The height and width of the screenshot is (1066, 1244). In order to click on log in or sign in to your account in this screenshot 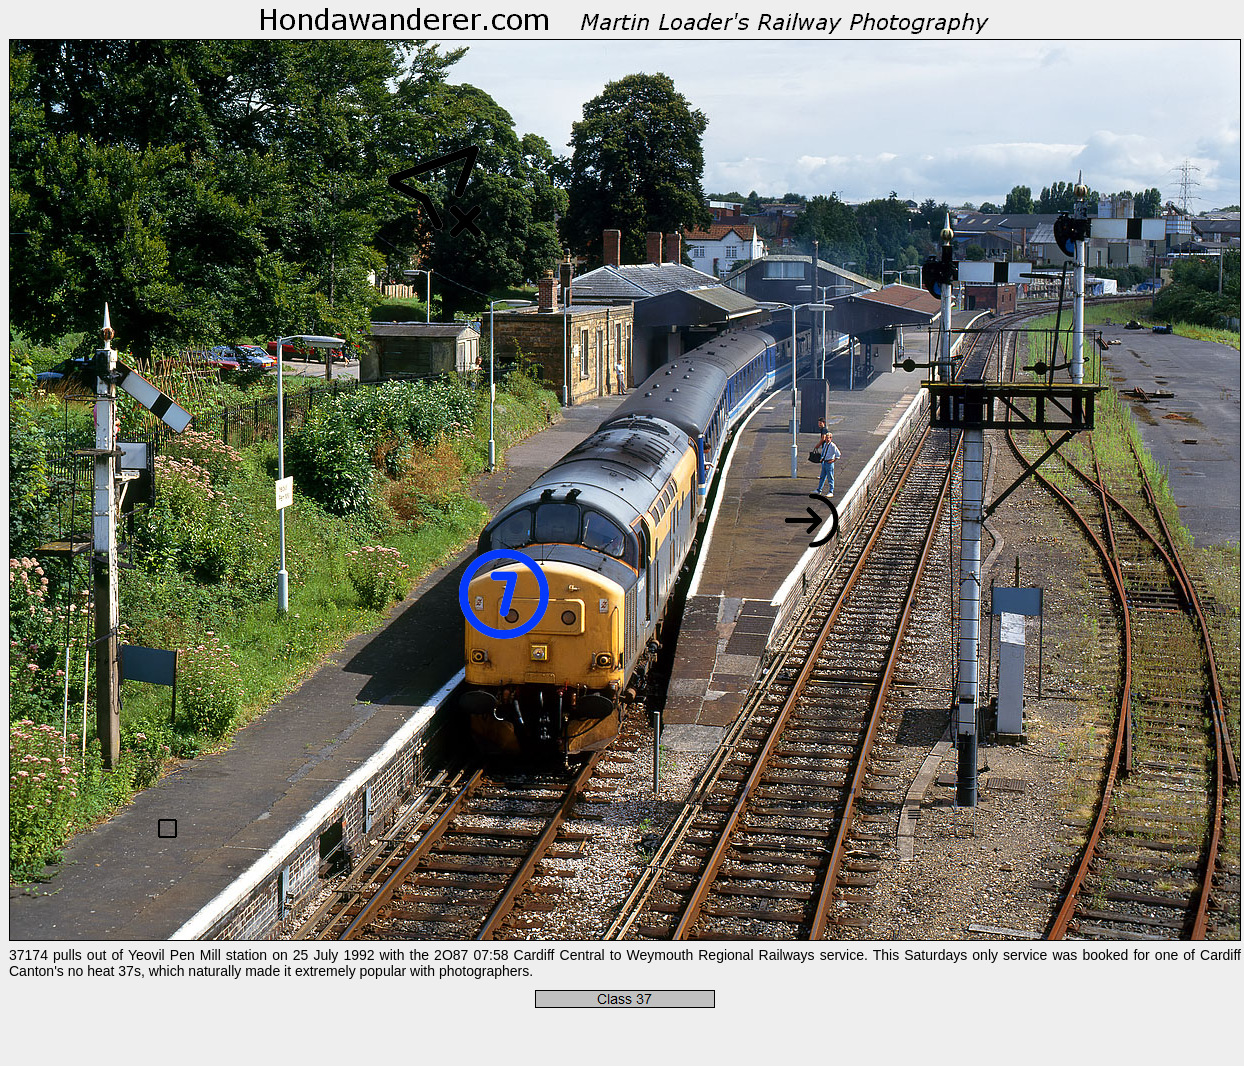, I will do `click(811, 520)`.